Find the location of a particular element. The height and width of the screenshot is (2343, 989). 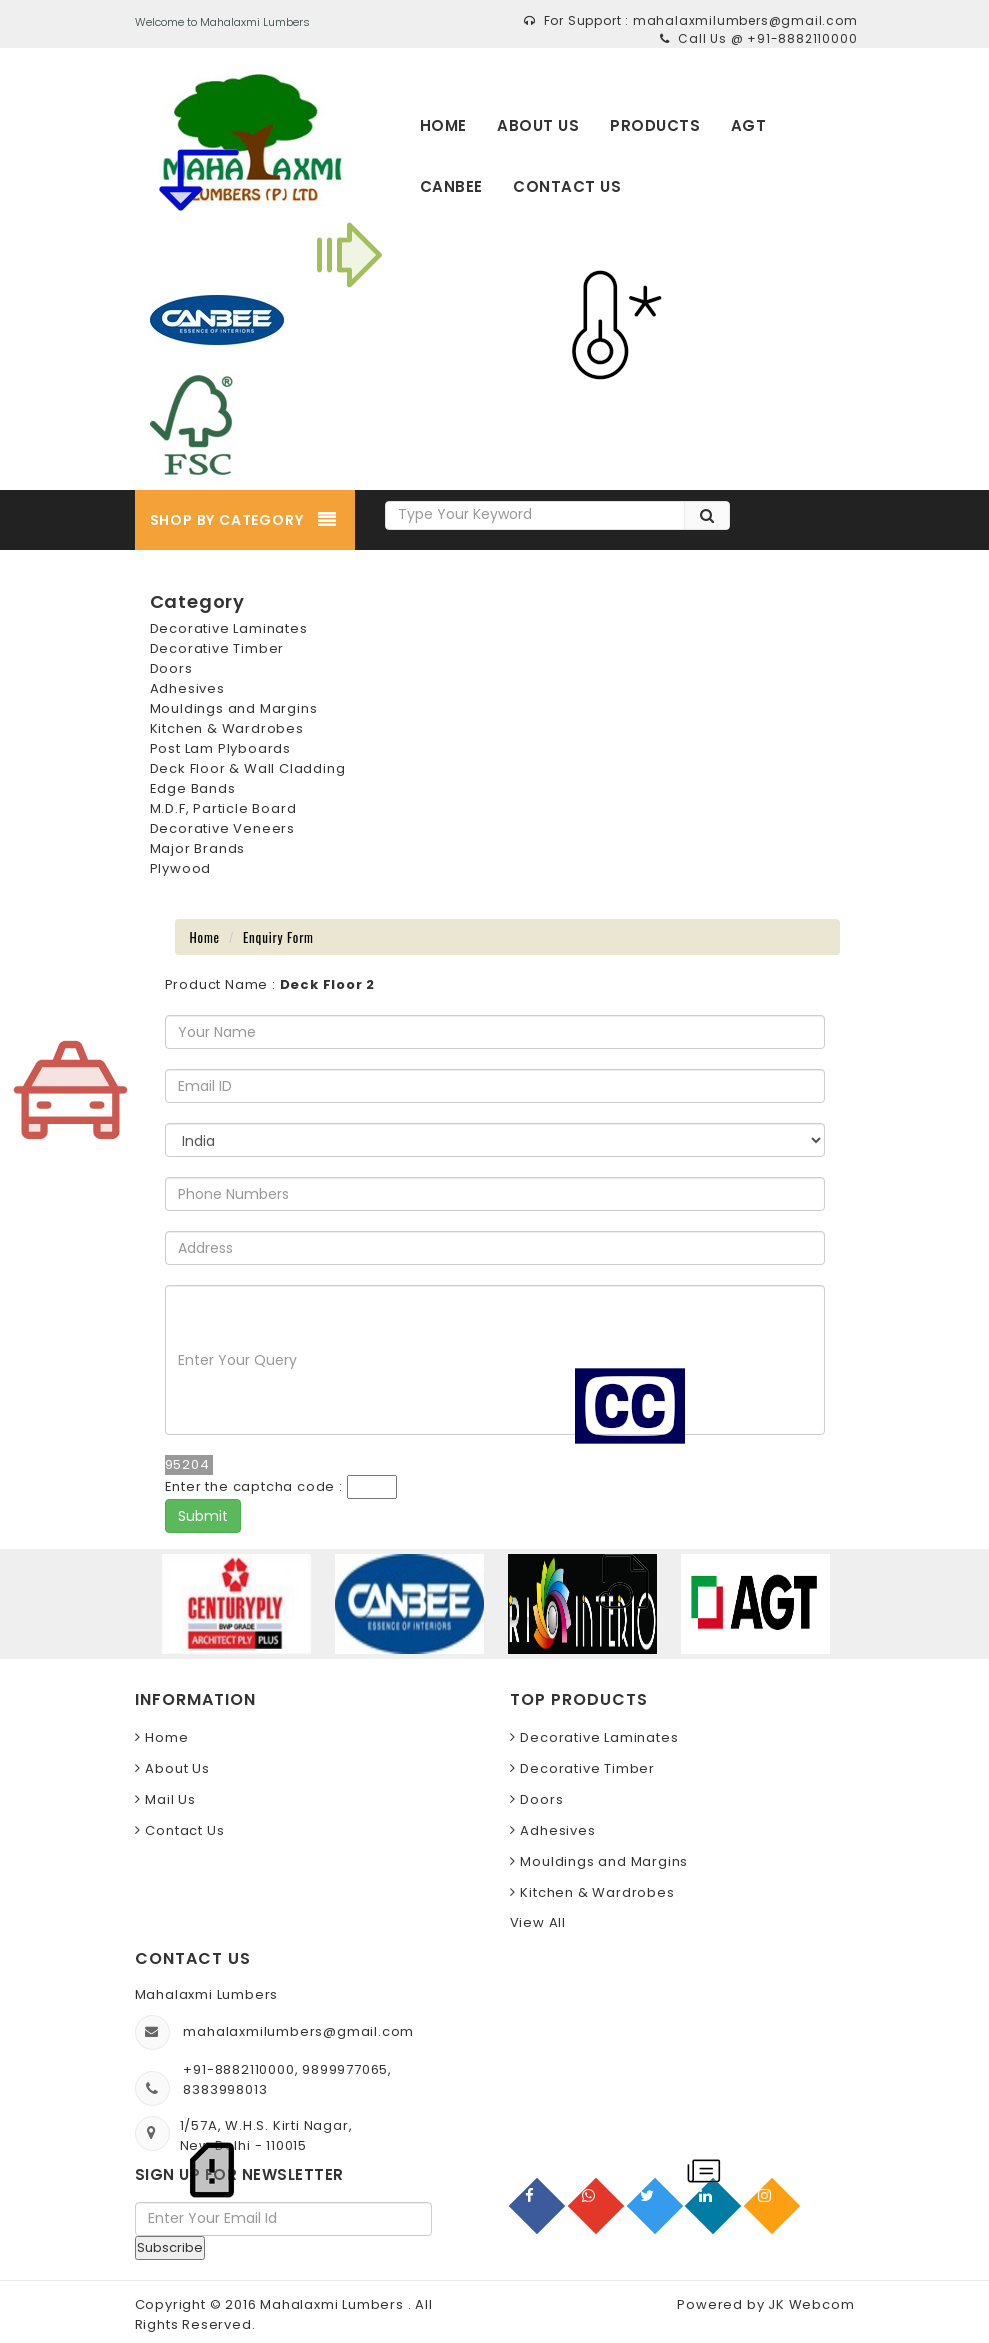

skip forward or advance to next item is located at coordinates (347, 255).